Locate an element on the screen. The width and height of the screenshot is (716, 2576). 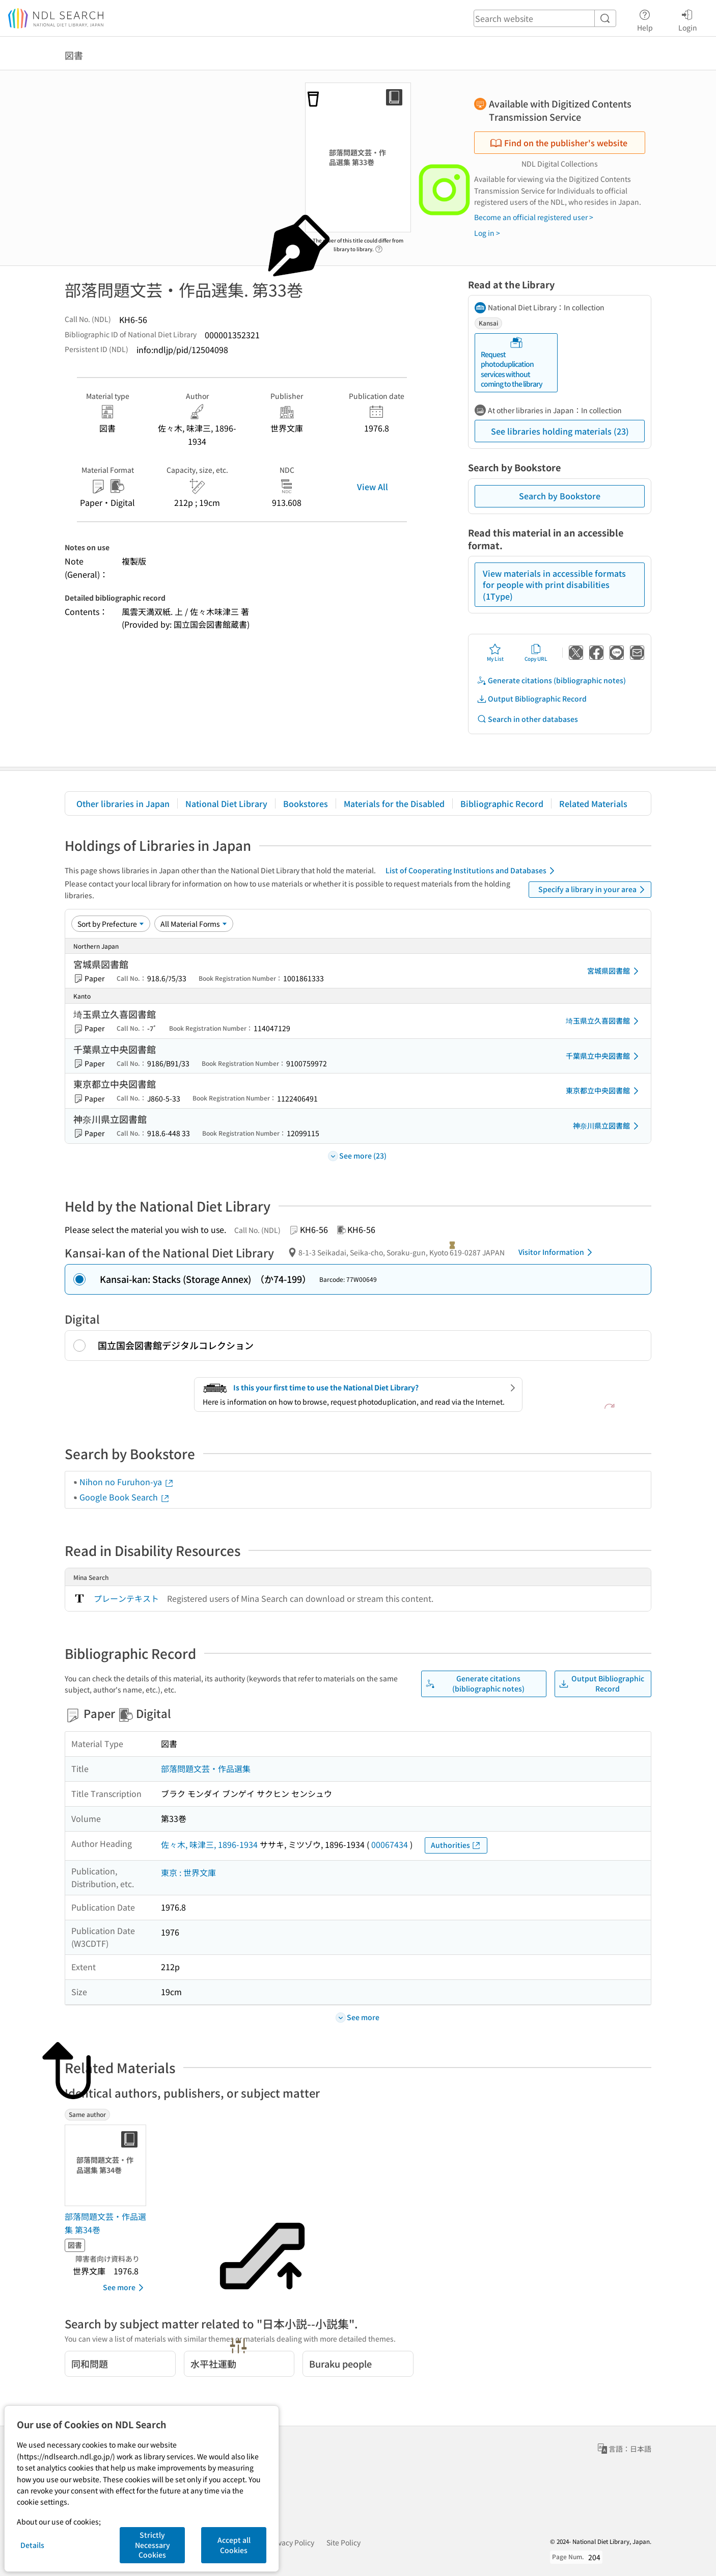
access drawing or illustration tools is located at coordinates (295, 249).